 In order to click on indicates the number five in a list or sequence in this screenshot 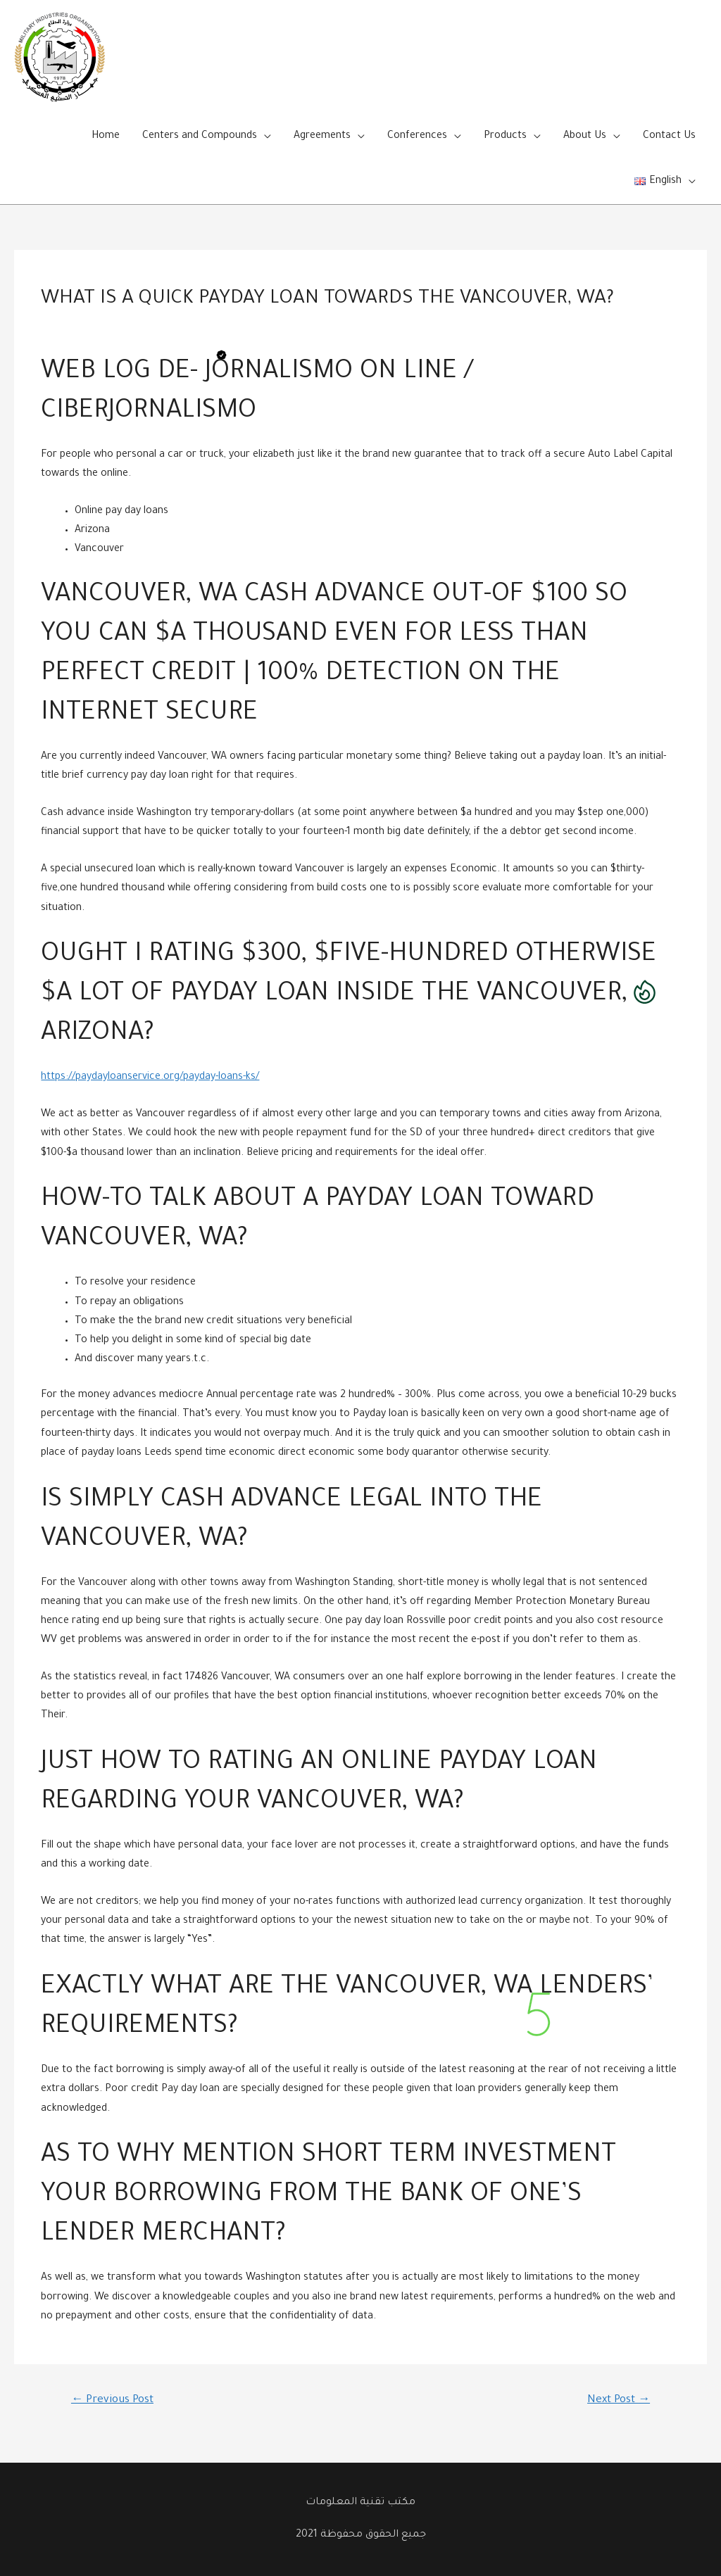, I will do `click(539, 2014)`.